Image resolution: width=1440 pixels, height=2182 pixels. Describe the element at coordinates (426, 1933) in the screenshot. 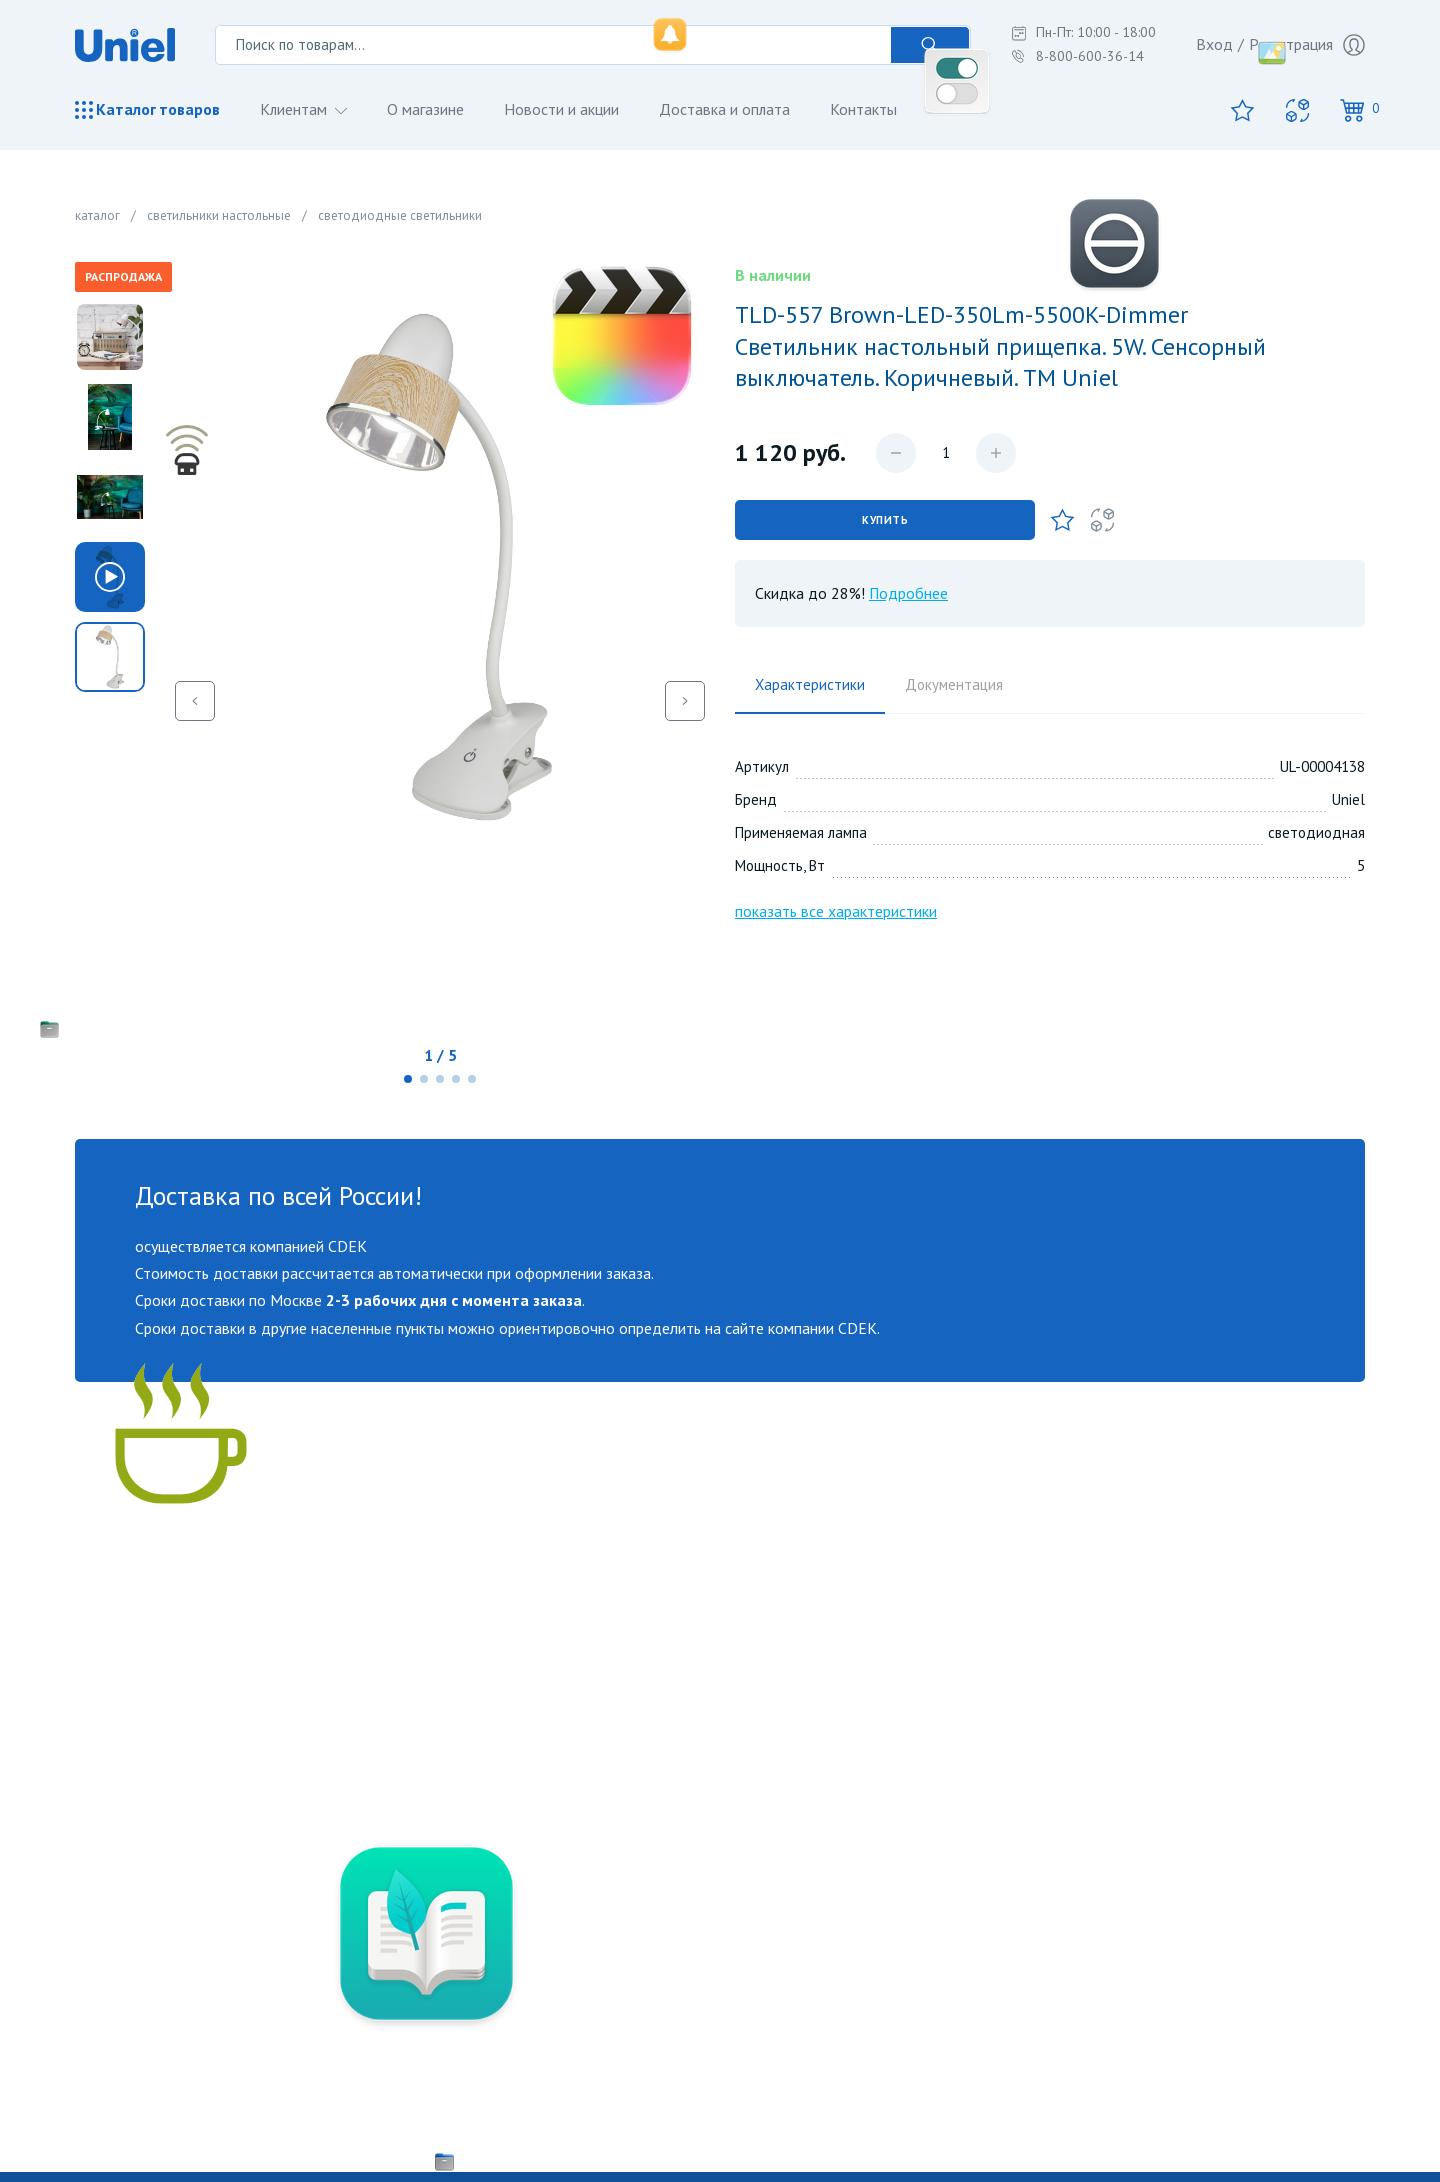

I see `open foliate e-book reader app` at that location.